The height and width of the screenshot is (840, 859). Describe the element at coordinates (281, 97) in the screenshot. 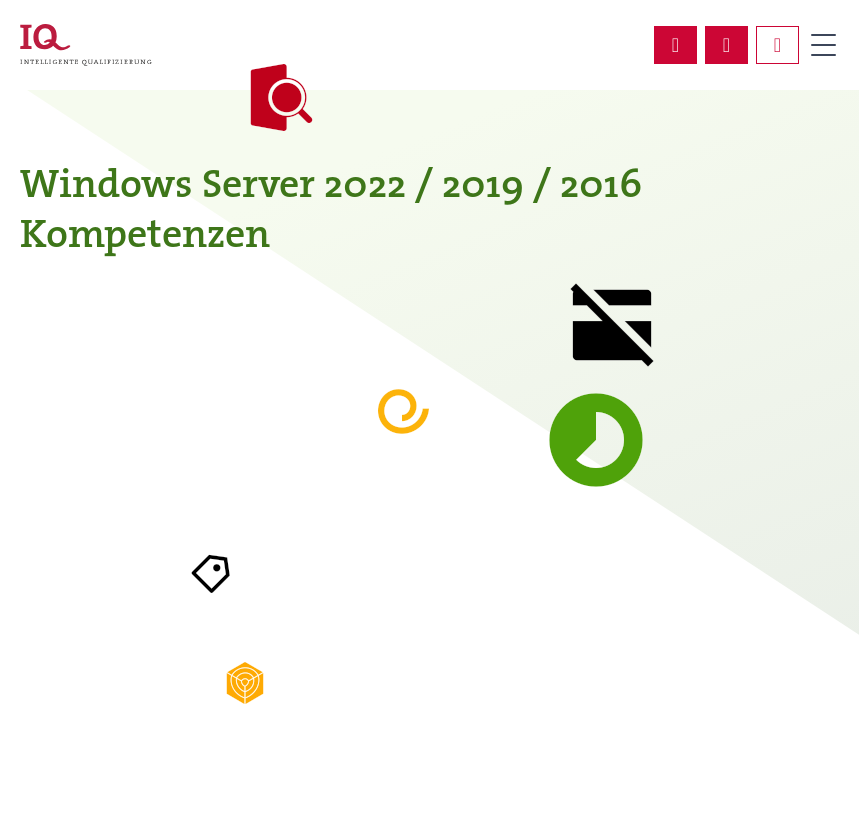

I see `quick look logo - preview files without opening them` at that location.